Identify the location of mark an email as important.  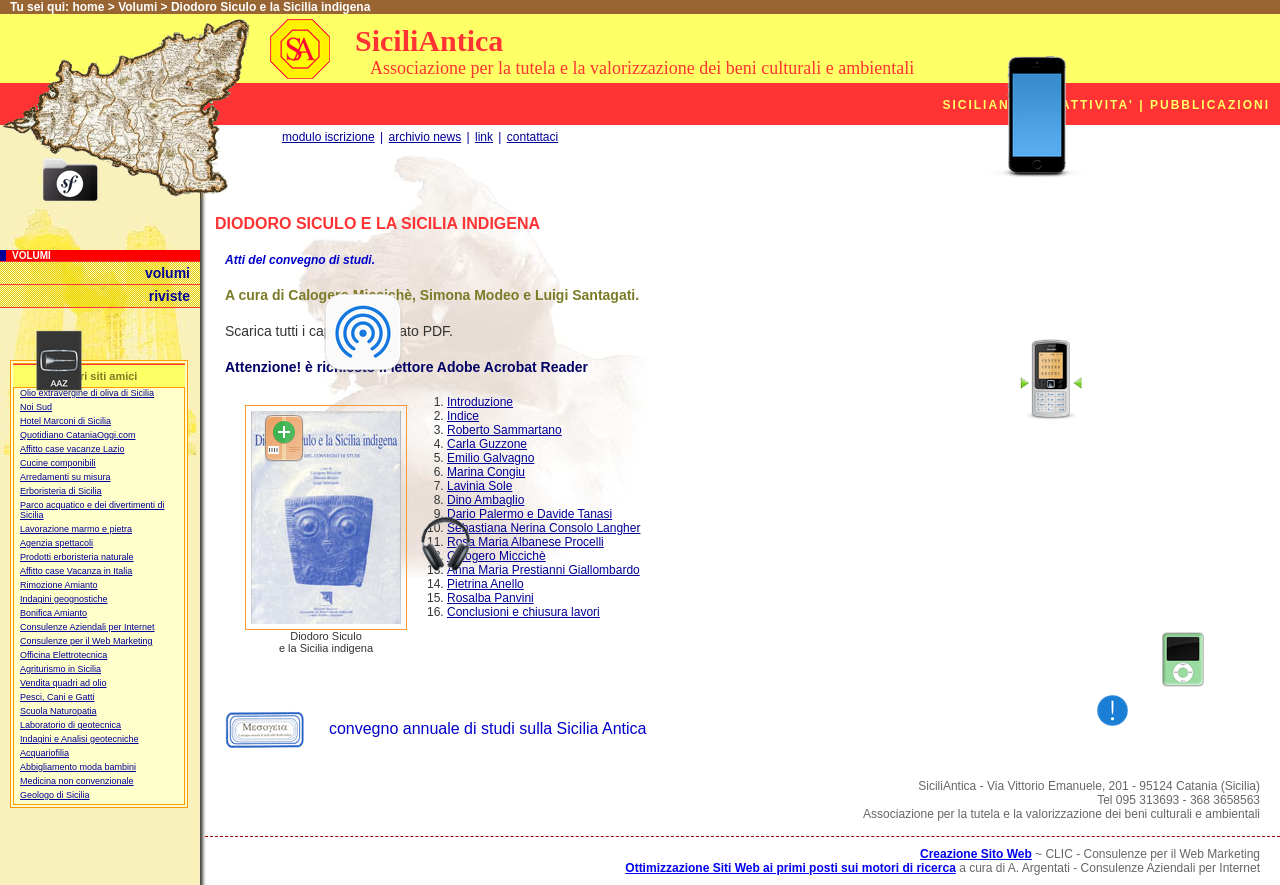
(1112, 710).